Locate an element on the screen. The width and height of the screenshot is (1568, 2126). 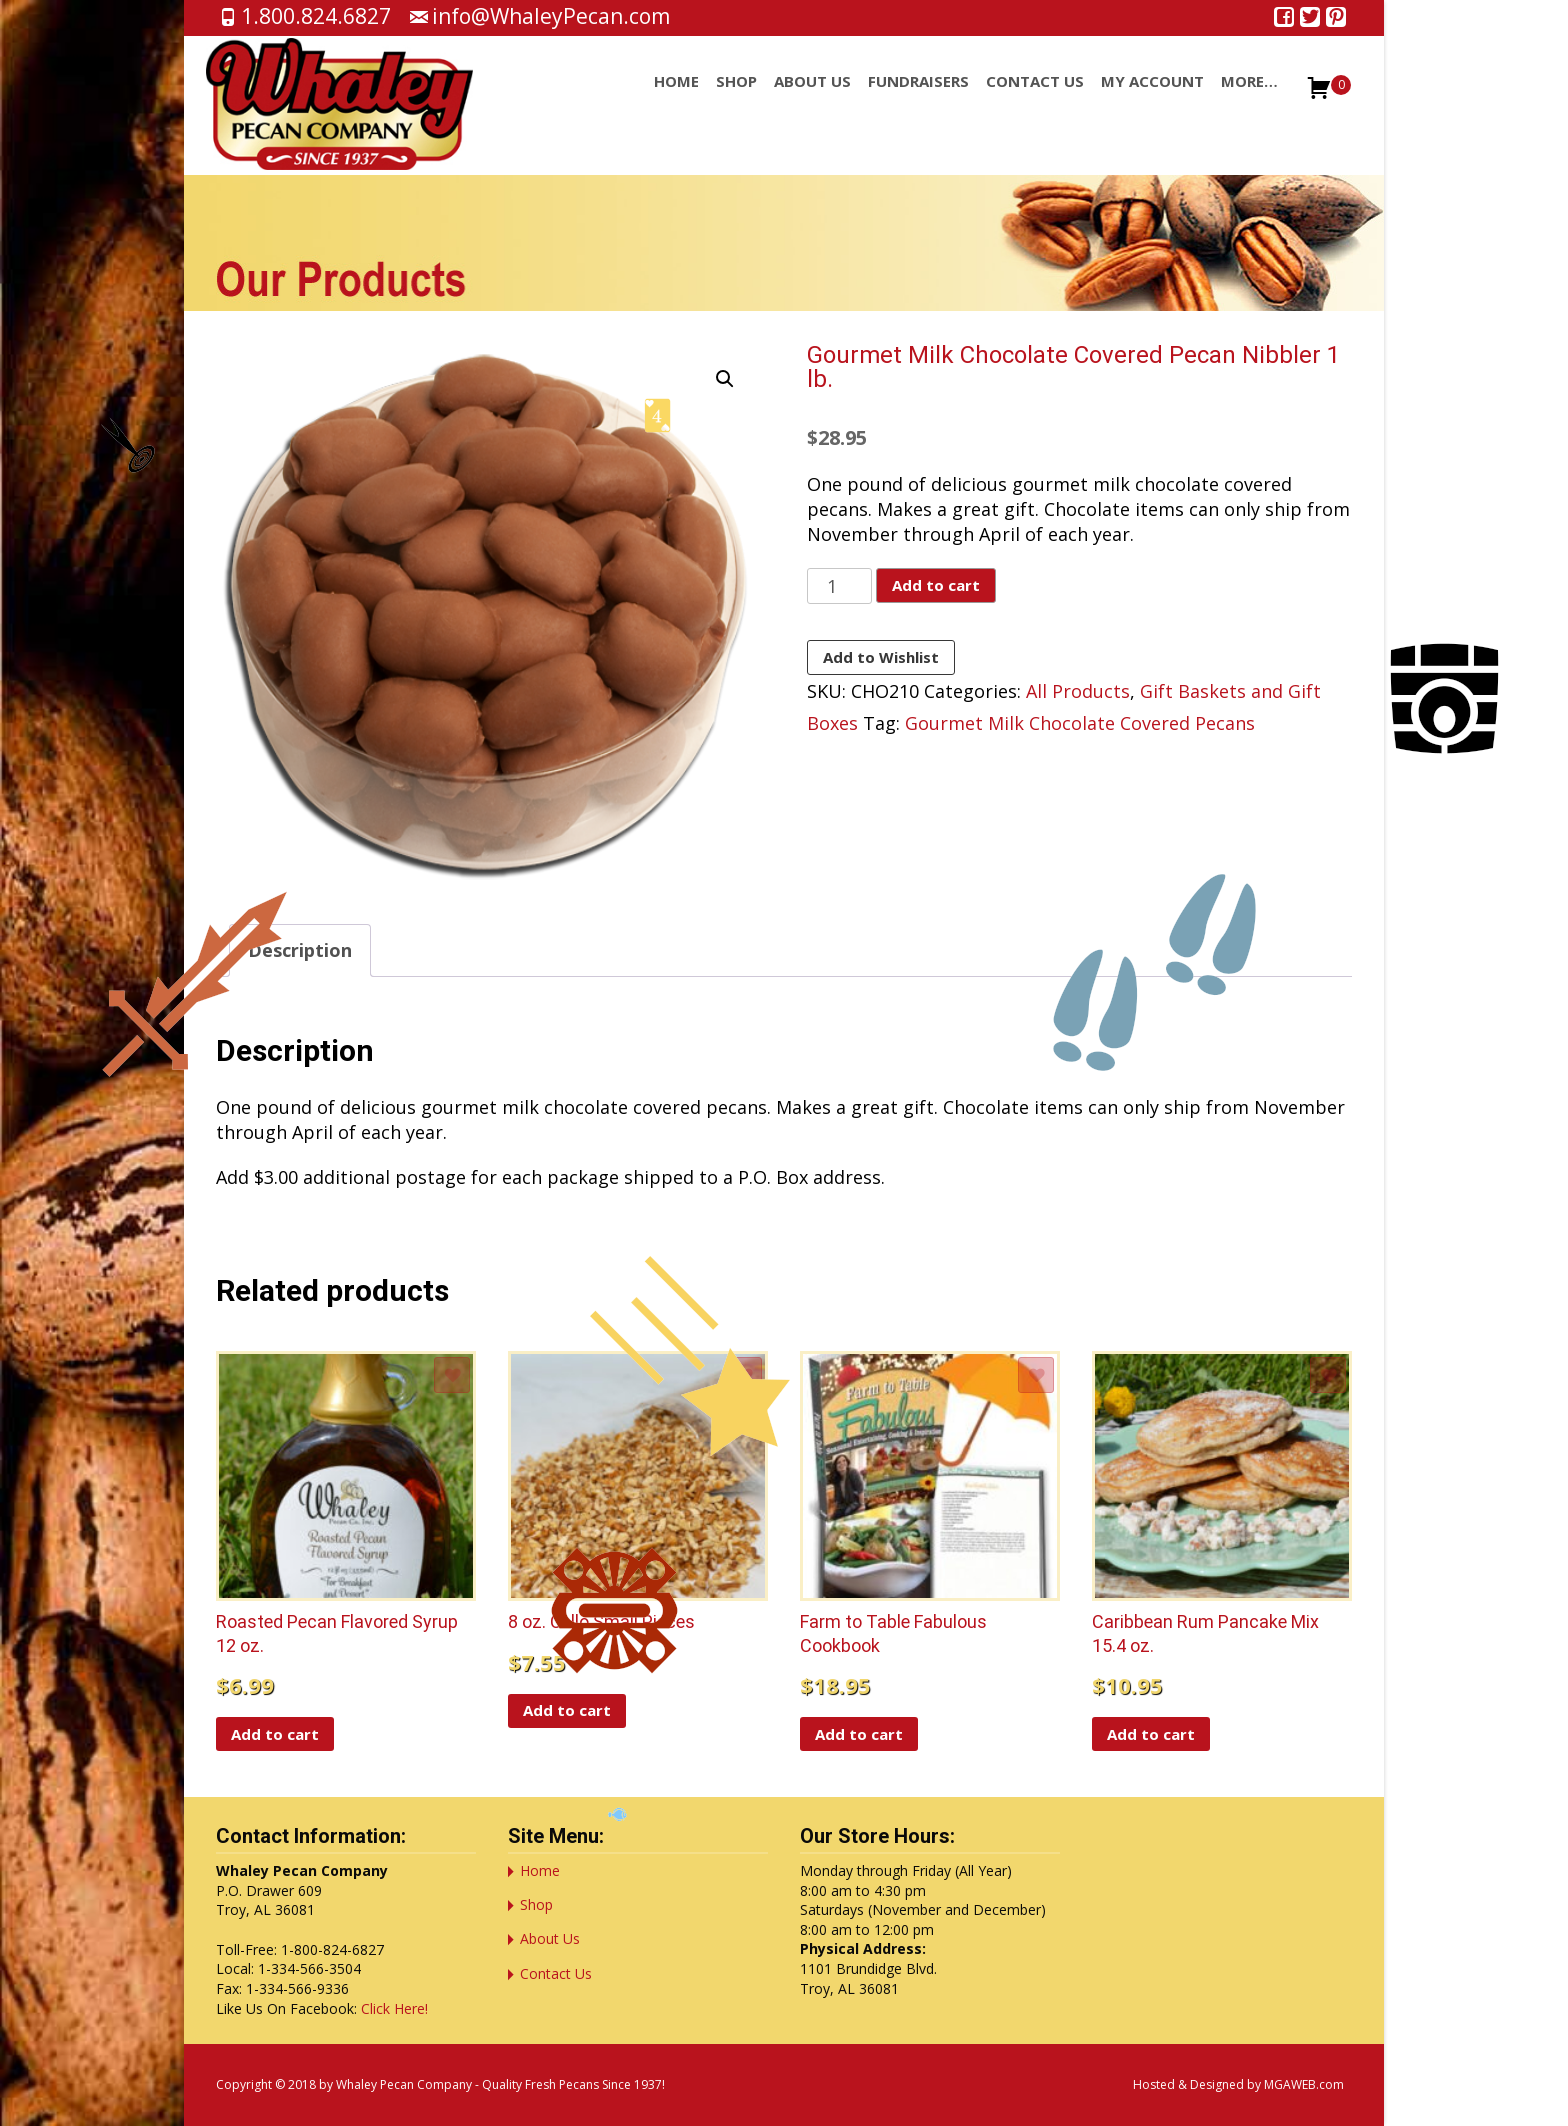
indicates accurate shot or precision achieved is located at coordinates (127, 445).